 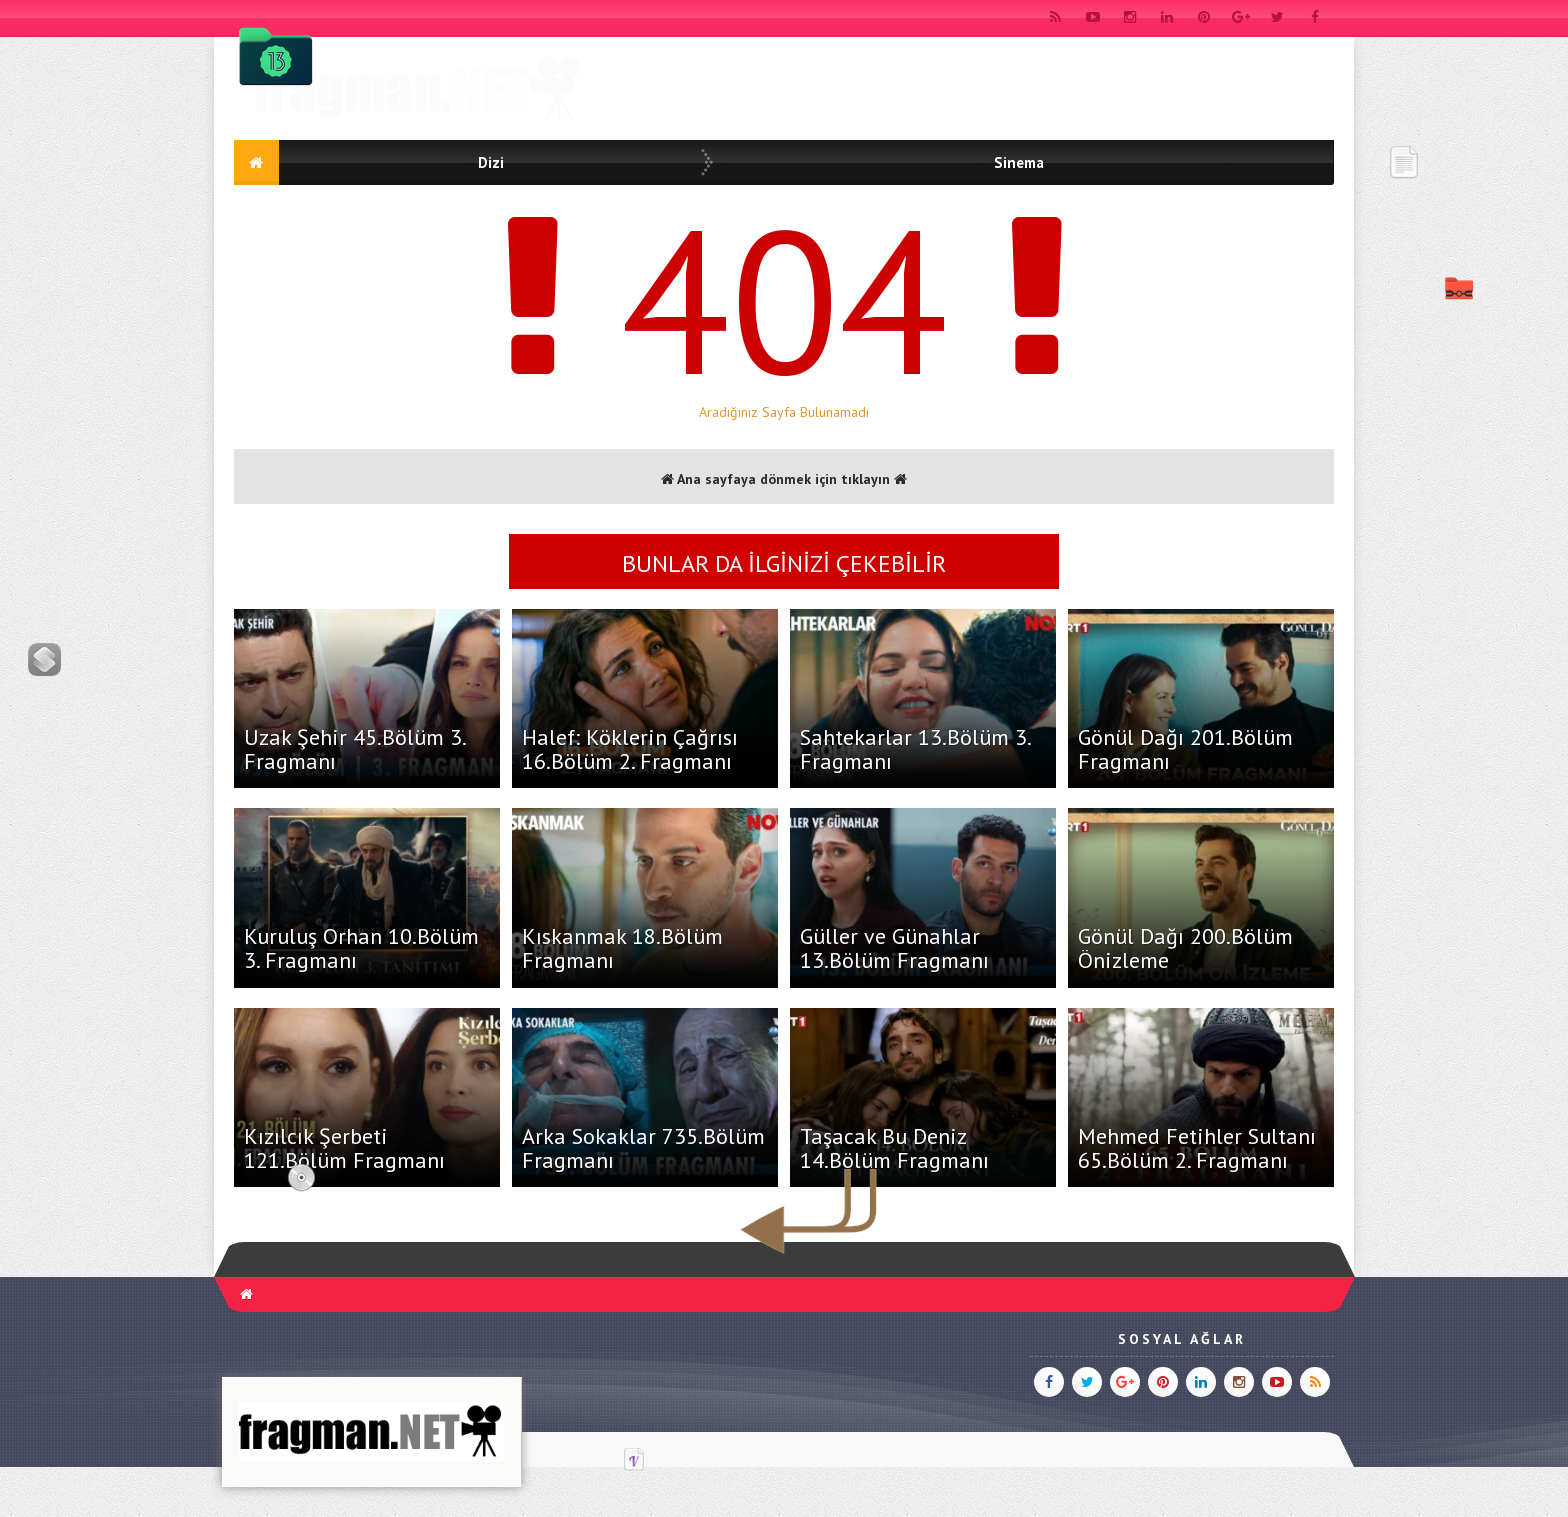 What do you see at coordinates (1459, 289) in the screenshot?
I see `open folder containing cherish ball pokémon or event pokémon` at bounding box center [1459, 289].